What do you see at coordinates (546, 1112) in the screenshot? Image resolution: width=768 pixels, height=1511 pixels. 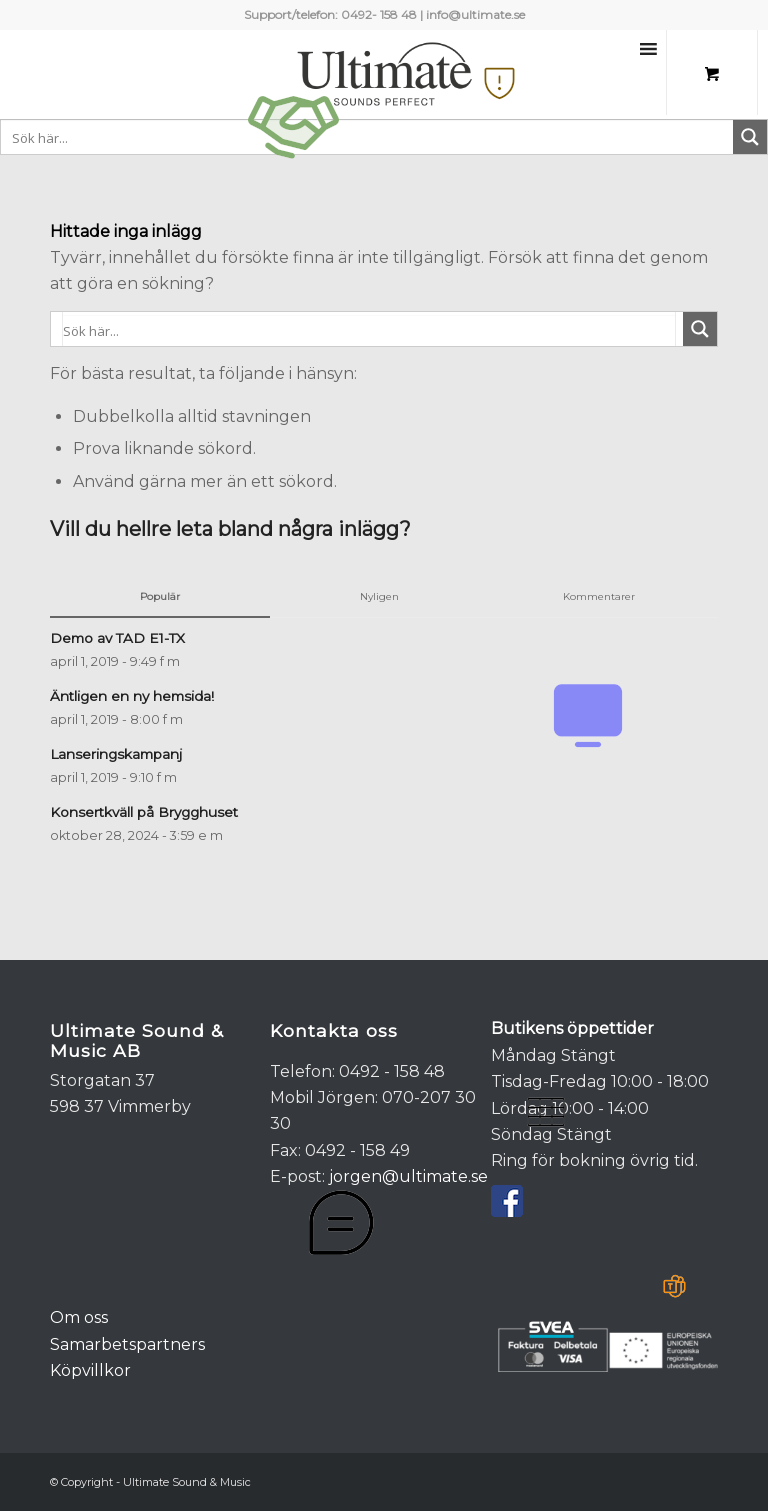 I see `view items in grid layout` at bounding box center [546, 1112].